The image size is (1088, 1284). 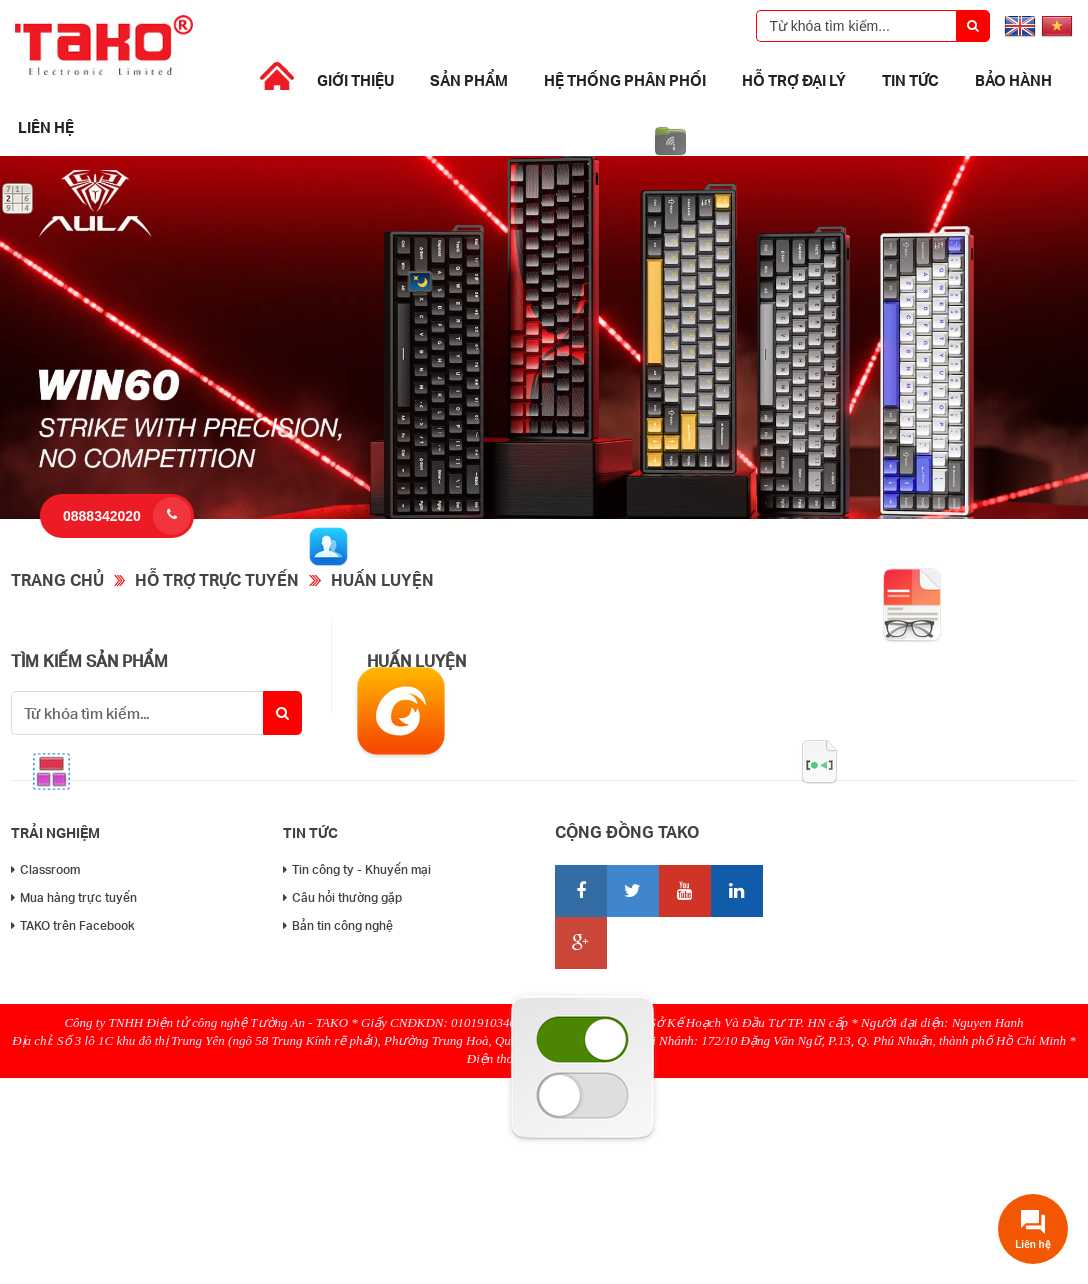 I want to click on open gnome tweaks to customize desktop settings, so click(x=582, y=1067).